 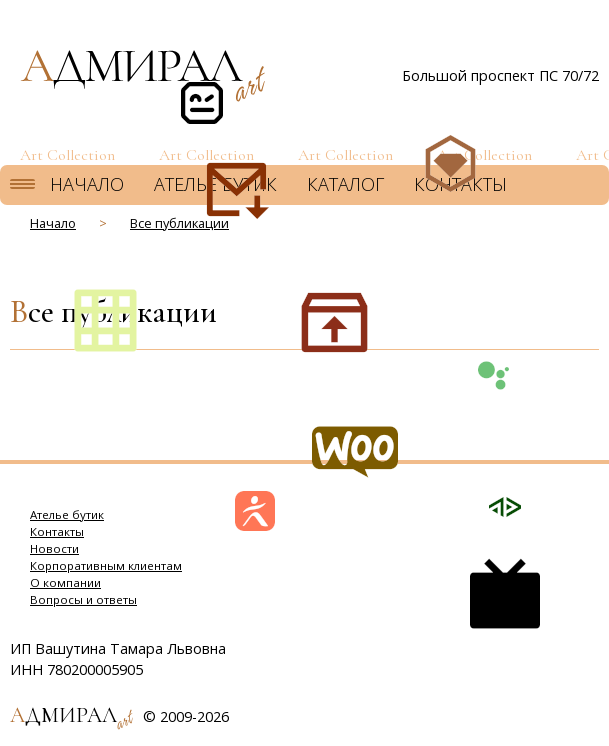 I want to click on download email or message, so click(x=236, y=189).